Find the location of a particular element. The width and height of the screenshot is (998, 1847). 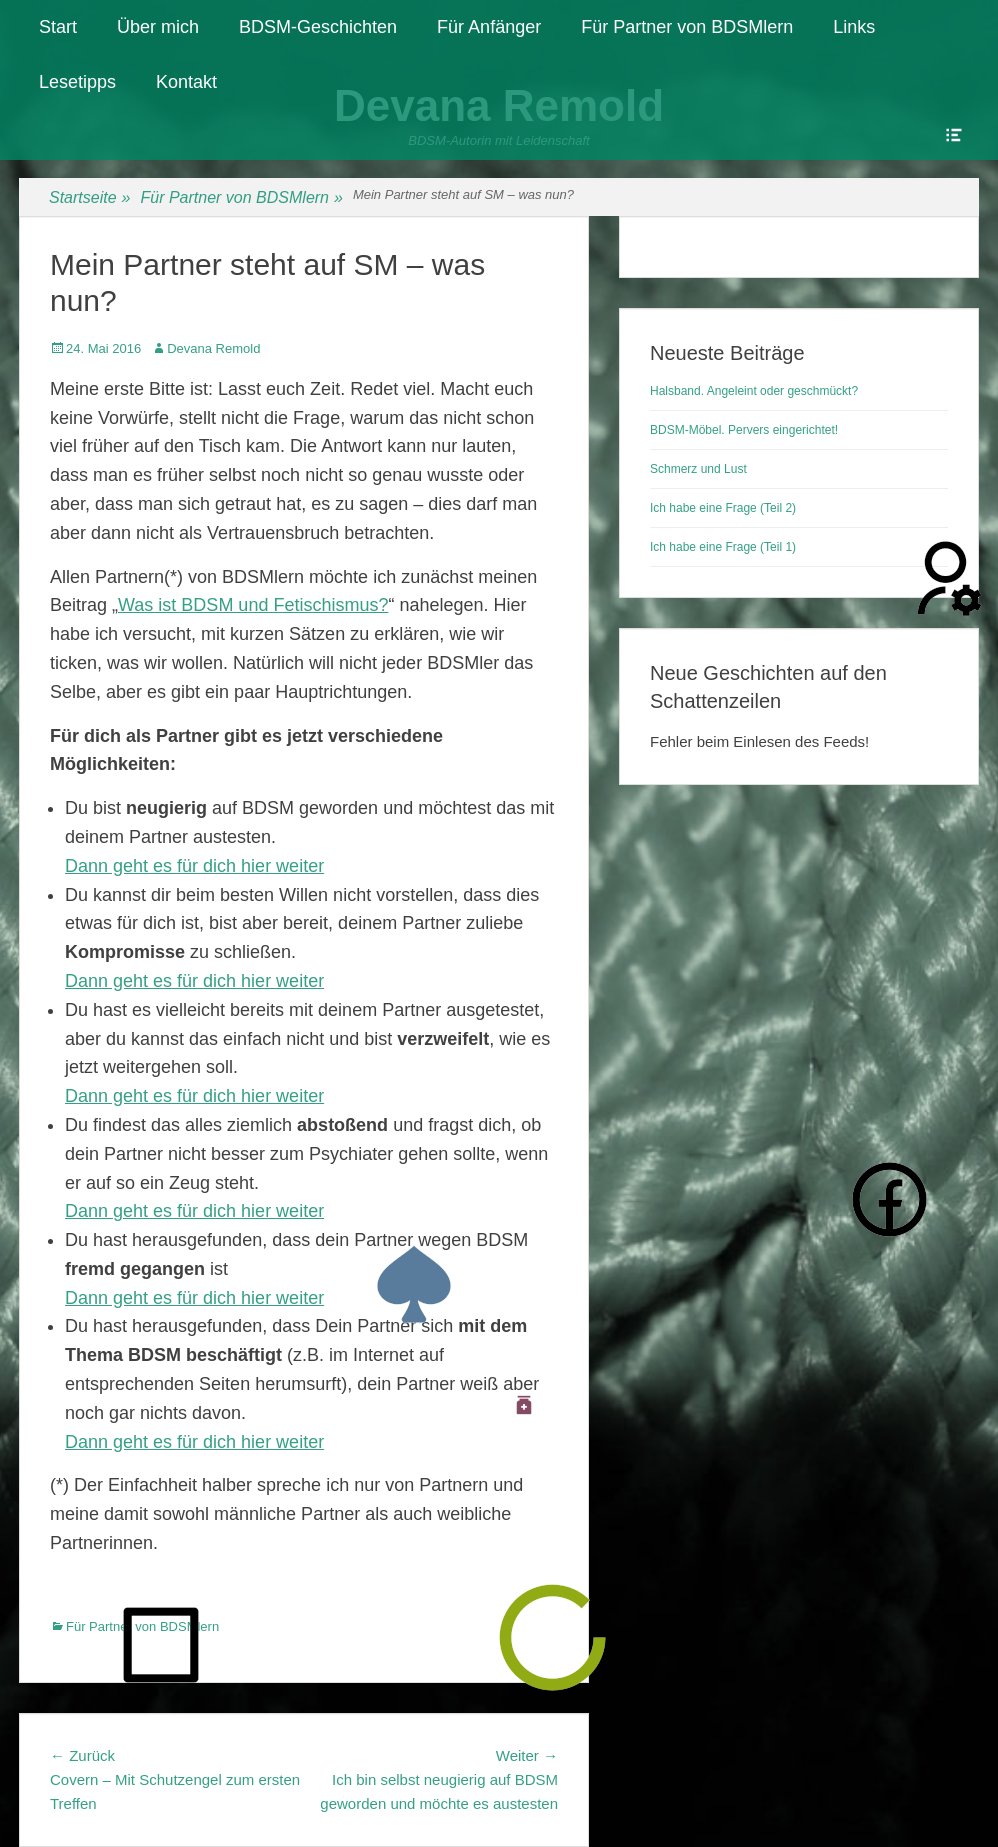

access user account settings is located at coordinates (945, 579).